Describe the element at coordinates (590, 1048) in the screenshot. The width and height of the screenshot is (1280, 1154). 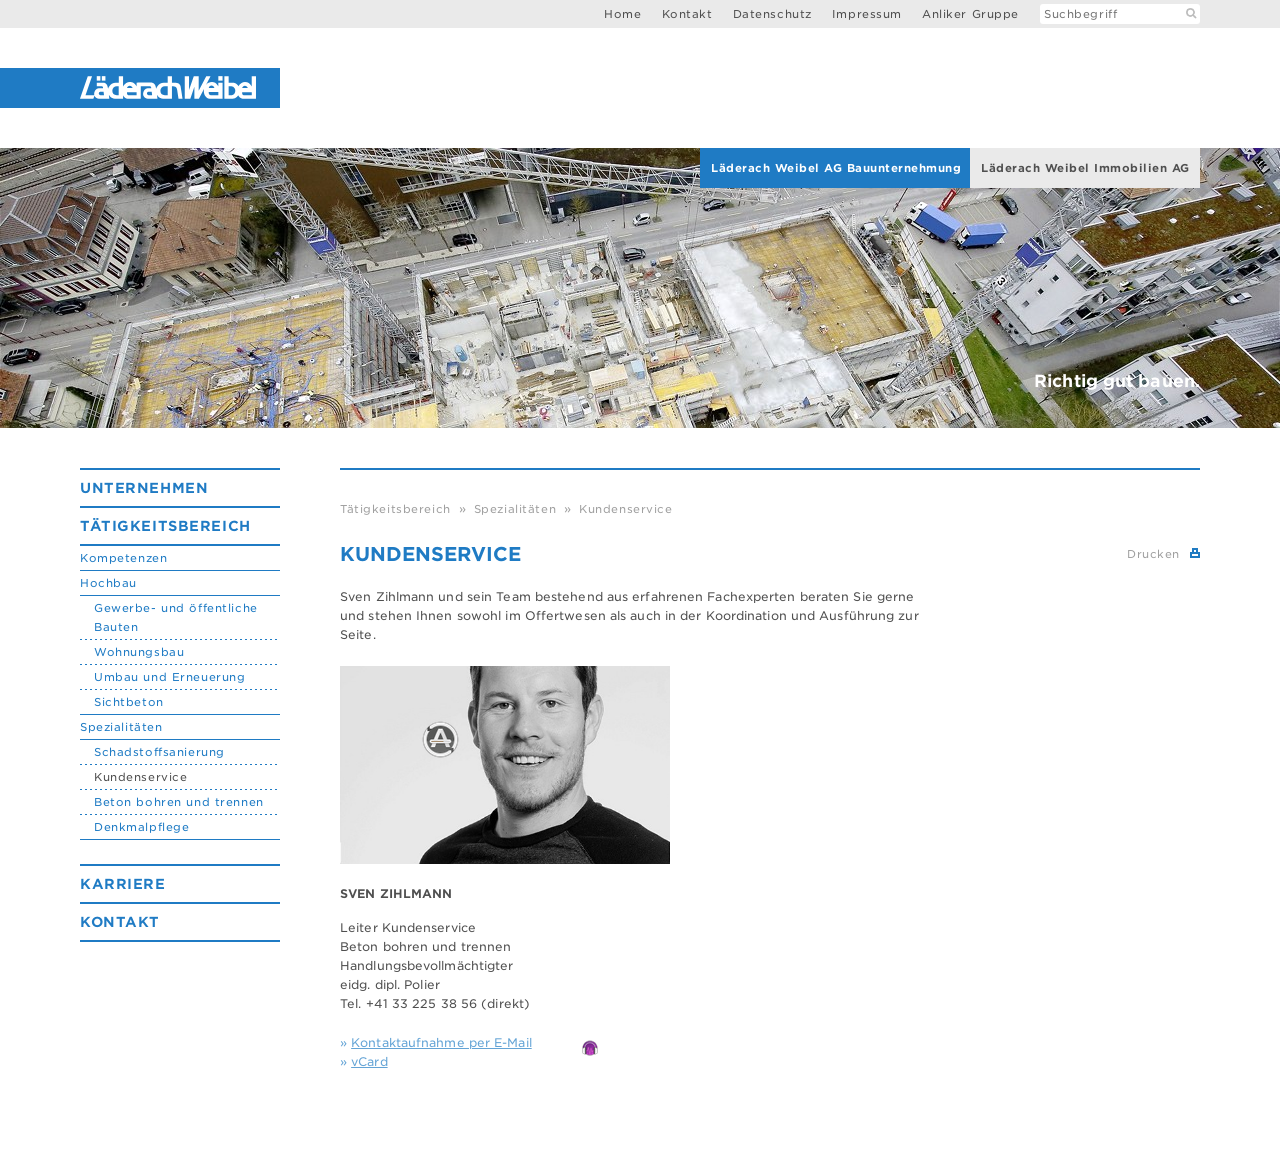
I see `audio output device connected` at that location.